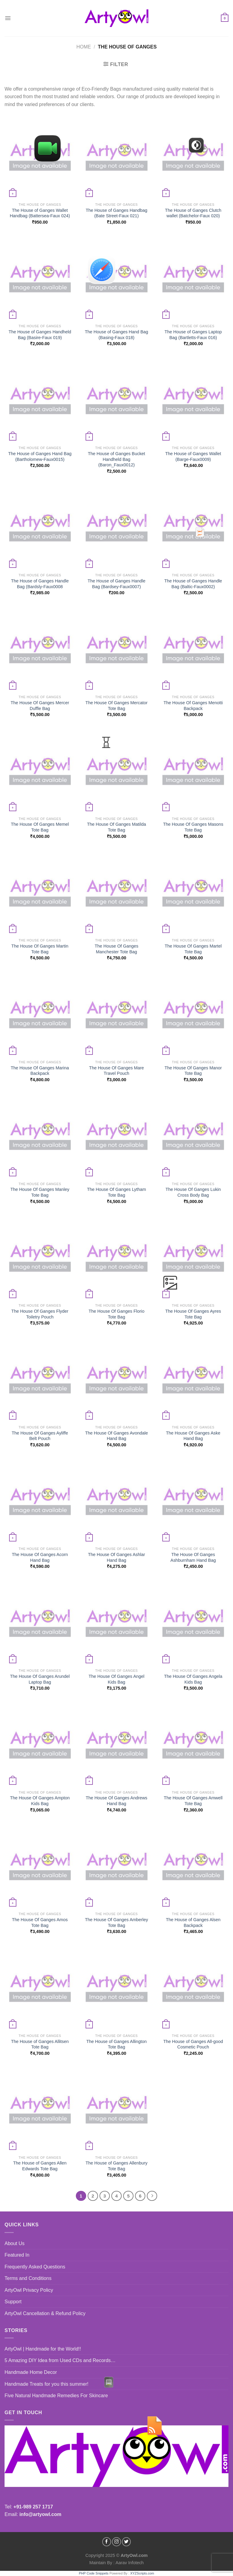 The image size is (233, 2576). Describe the element at coordinates (154, 2425) in the screenshot. I see `an RSS or XML feed file` at that location.